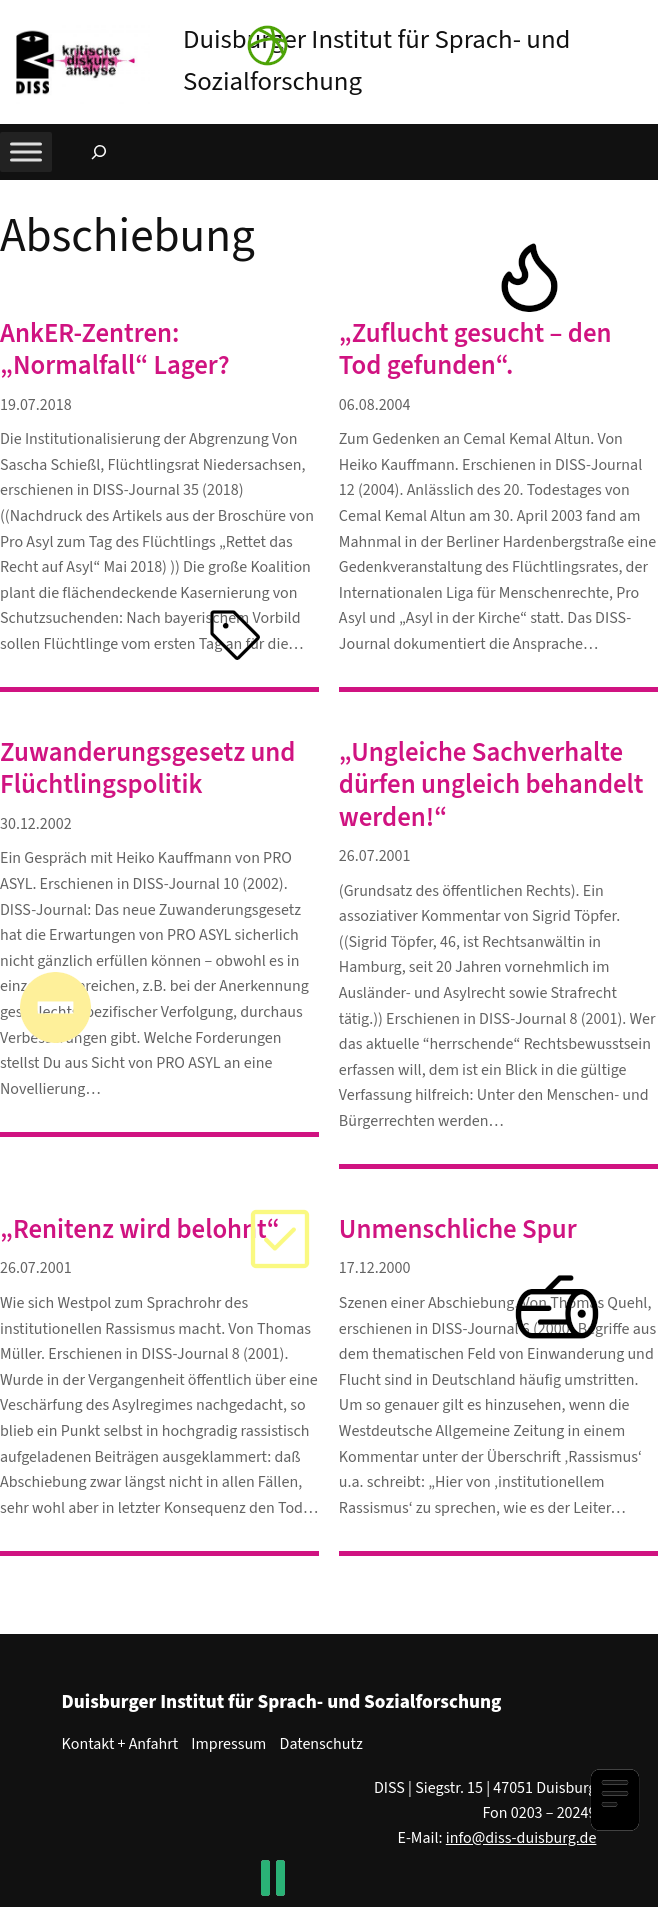 This screenshot has width=658, height=1907. What do you see at coordinates (267, 45) in the screenshot?
I see `access games or entertainment features` at bounding box center [267, 45].